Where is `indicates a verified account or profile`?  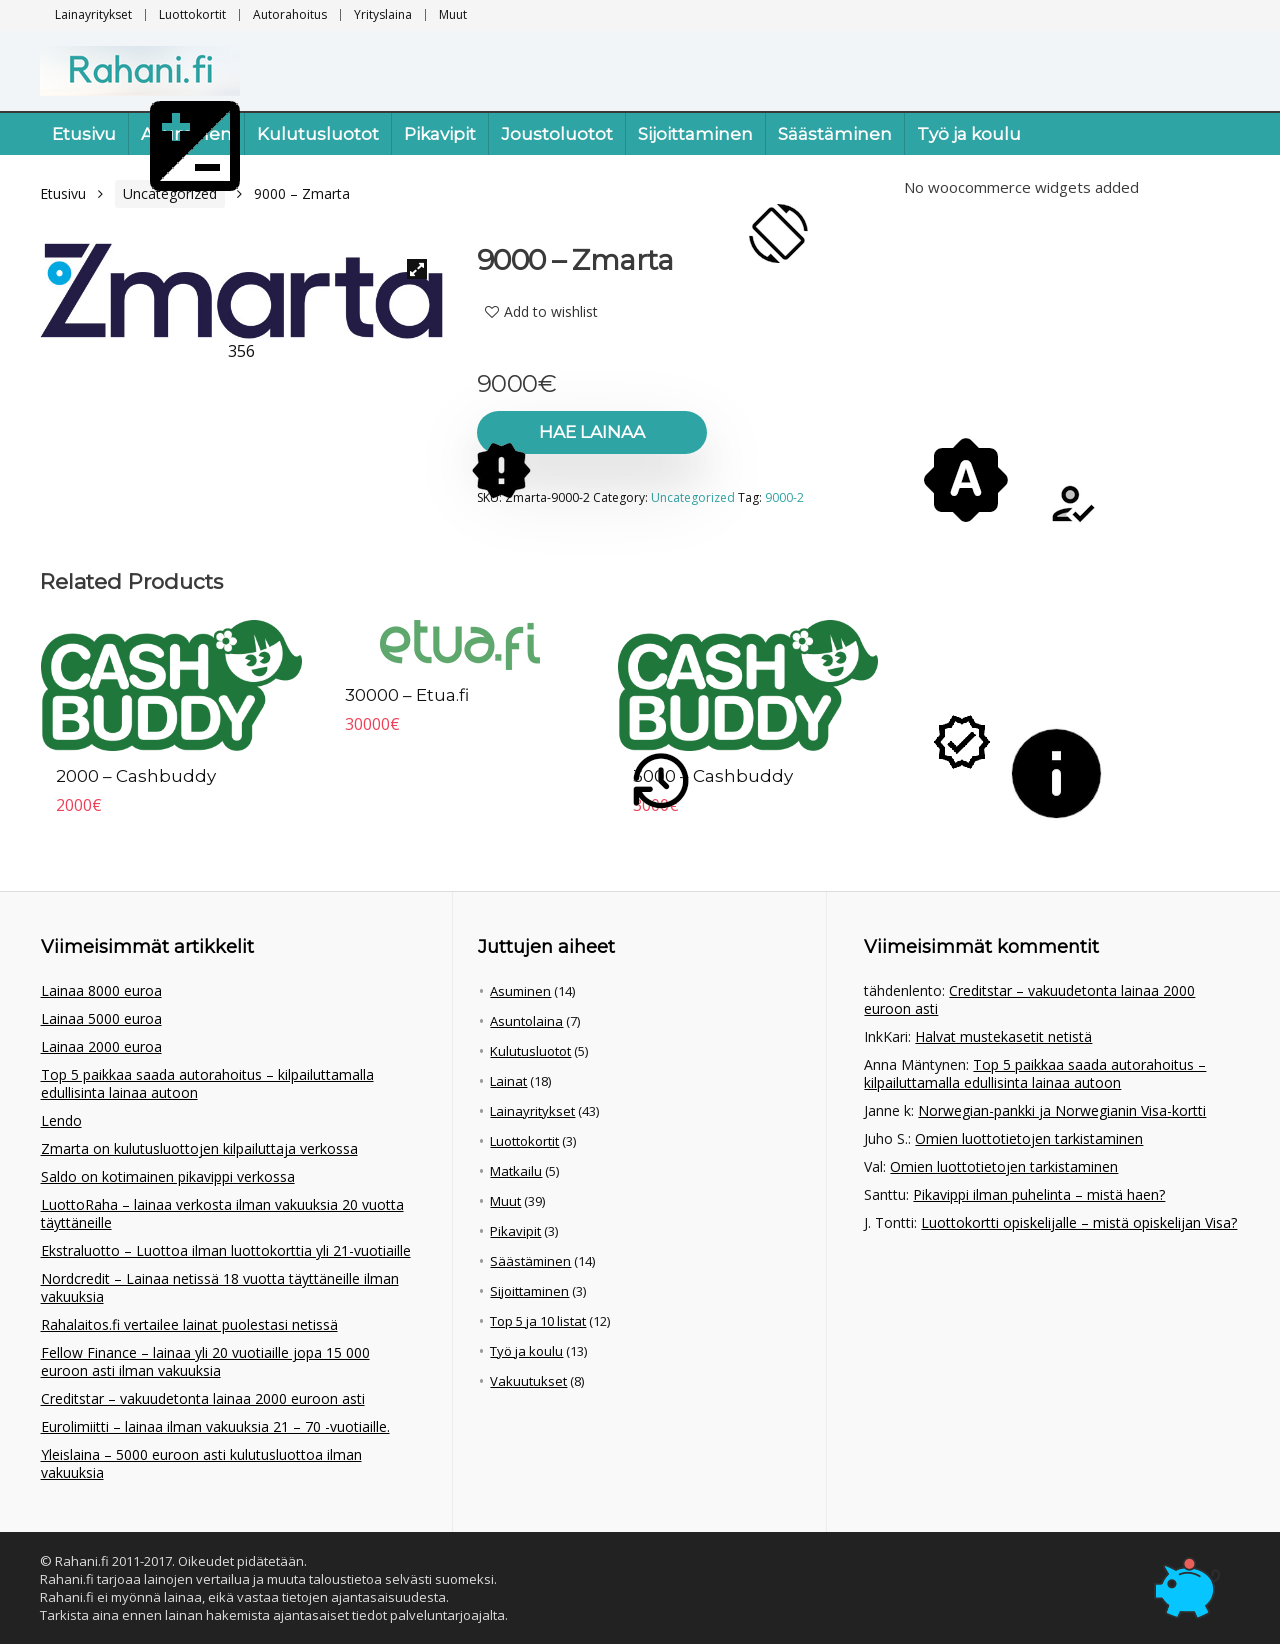
indicates a verified account or profile is located at coordinates (962, 742).